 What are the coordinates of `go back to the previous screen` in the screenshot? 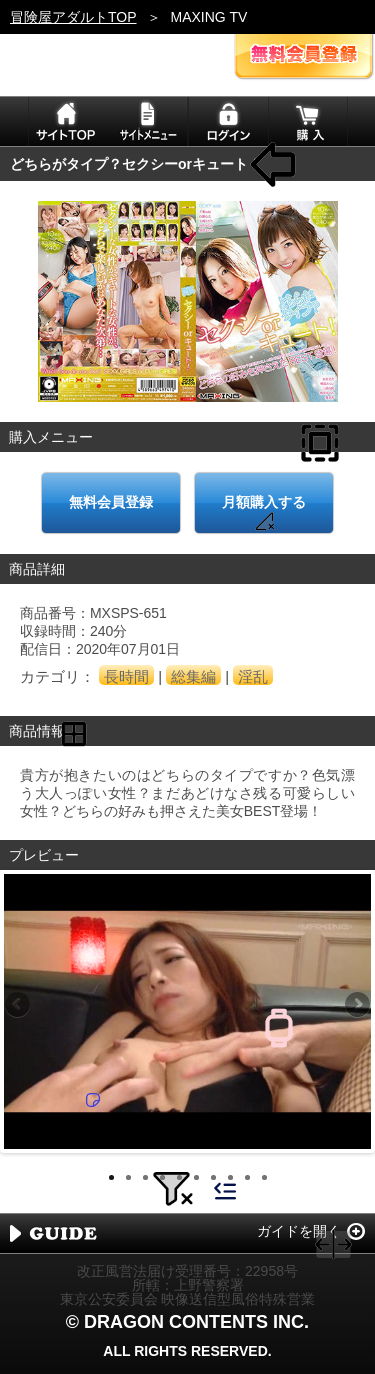 It's located at (274, 164).